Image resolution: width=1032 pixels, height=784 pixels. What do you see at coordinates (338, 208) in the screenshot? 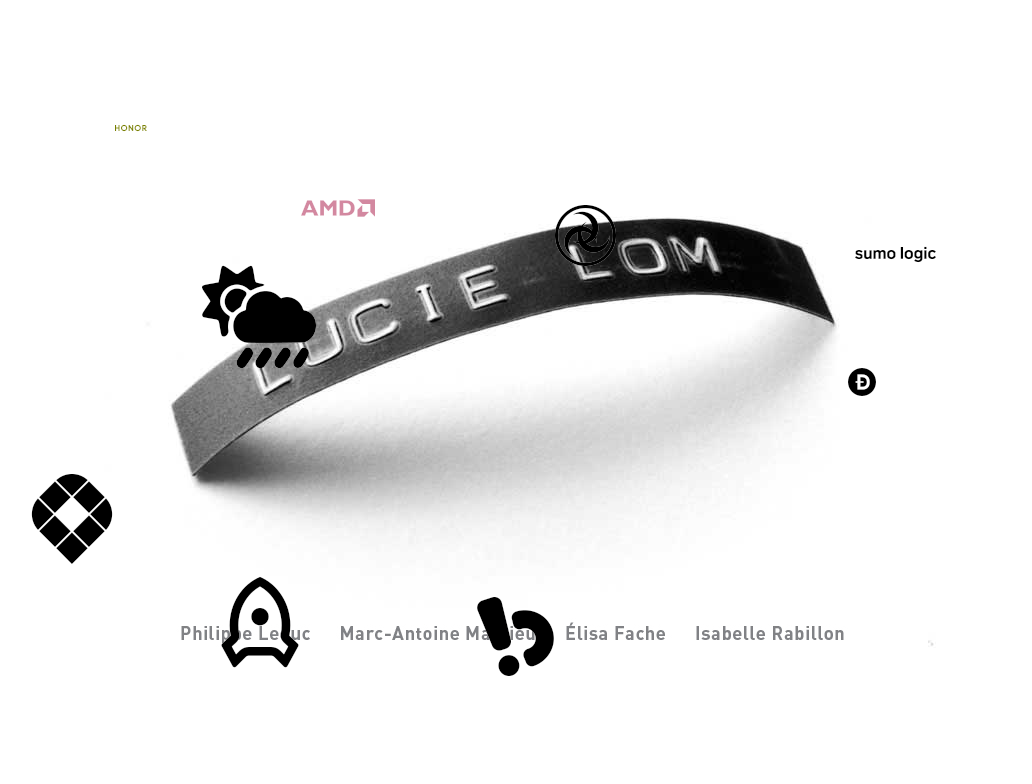
I see `AMD brand logo` at bounding box center [338, 208].